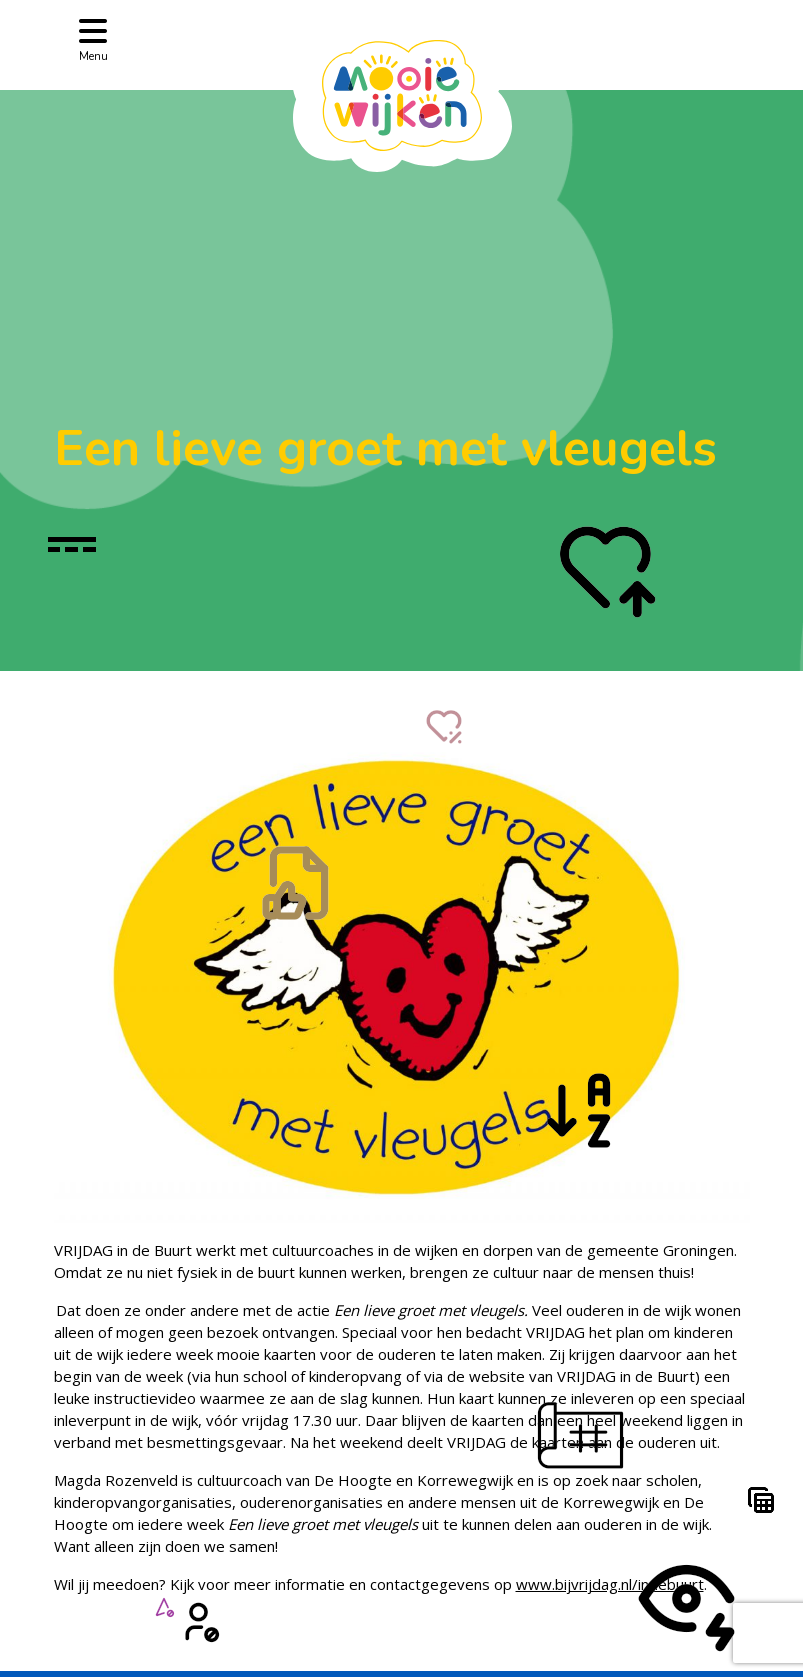 The width and height of the screenshot is (803, 1677). I want to click on view discounted favorites or wishlist items, so click(444, 726).